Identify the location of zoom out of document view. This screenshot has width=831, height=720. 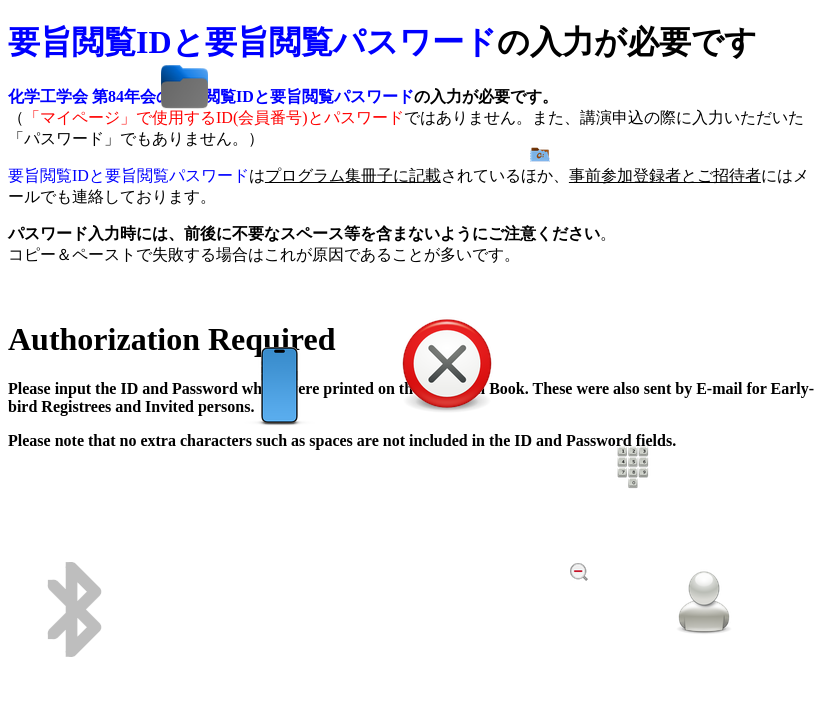
(579, 572).